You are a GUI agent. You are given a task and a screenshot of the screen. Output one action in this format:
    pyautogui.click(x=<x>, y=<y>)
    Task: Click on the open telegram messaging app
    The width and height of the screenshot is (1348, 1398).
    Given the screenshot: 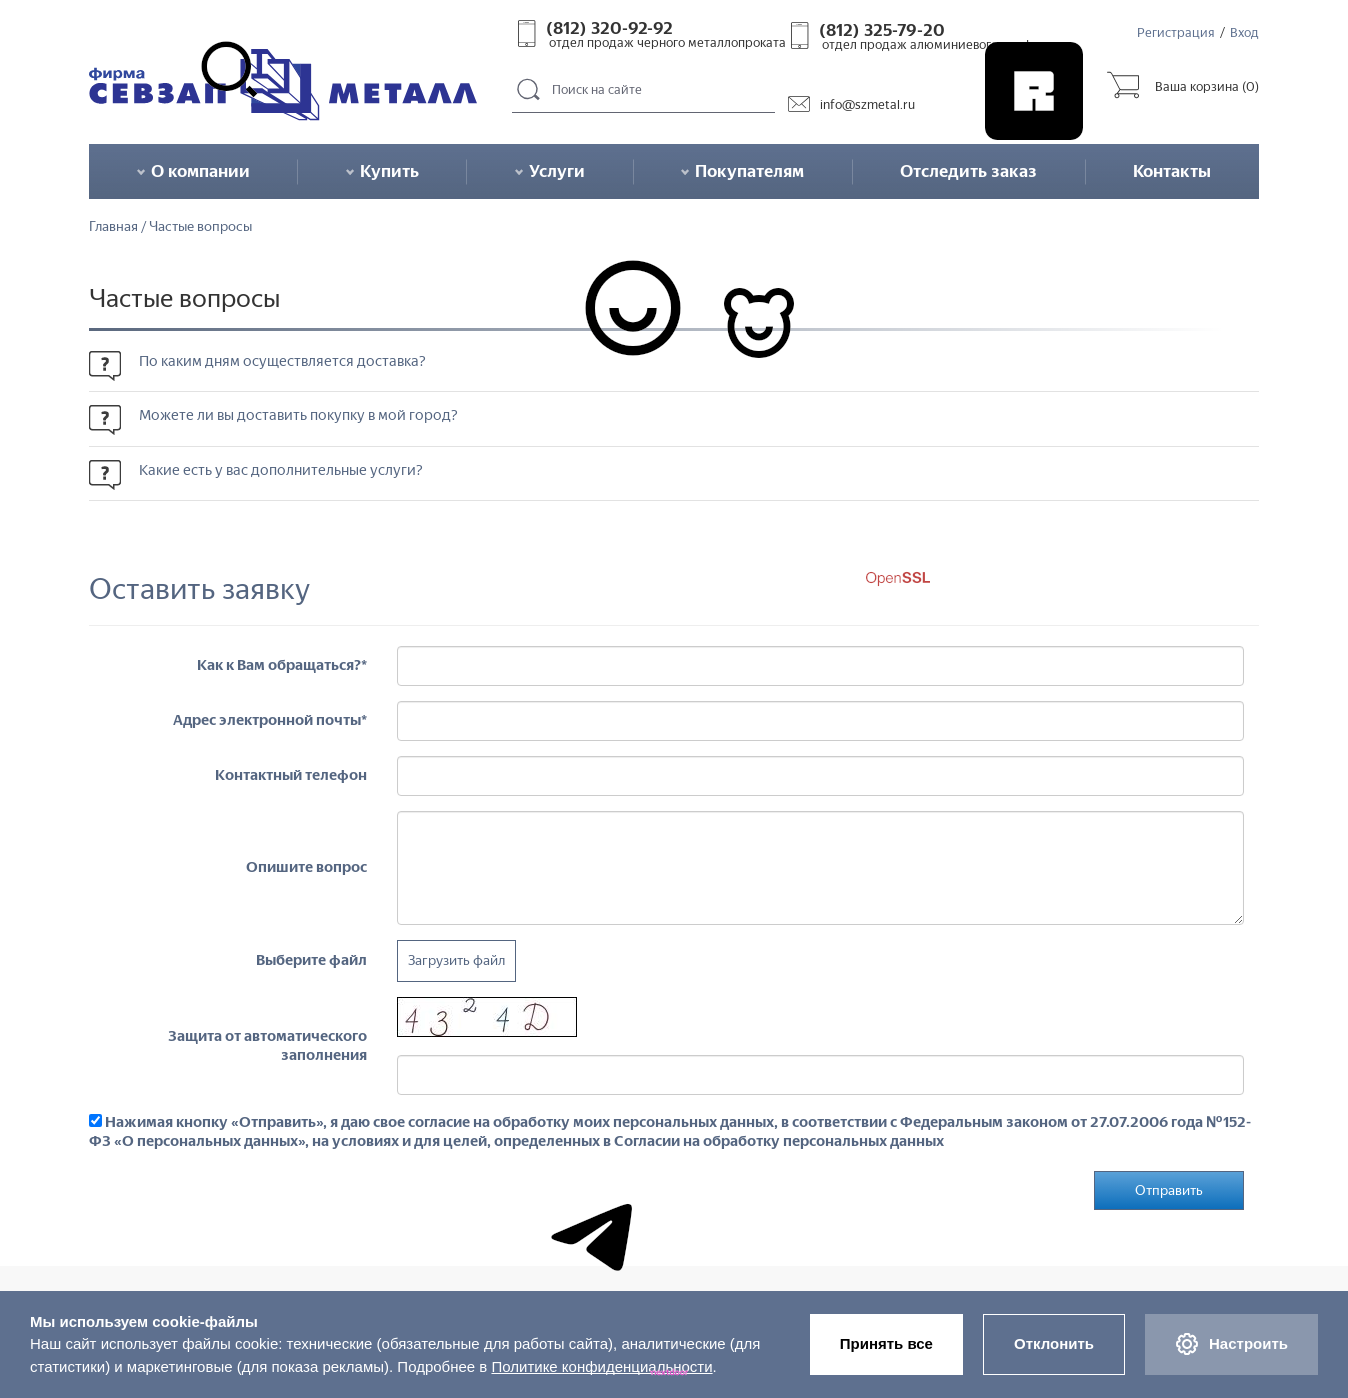 What is the action you would take?
    pyautogui.click(x=597, y=1233)
    